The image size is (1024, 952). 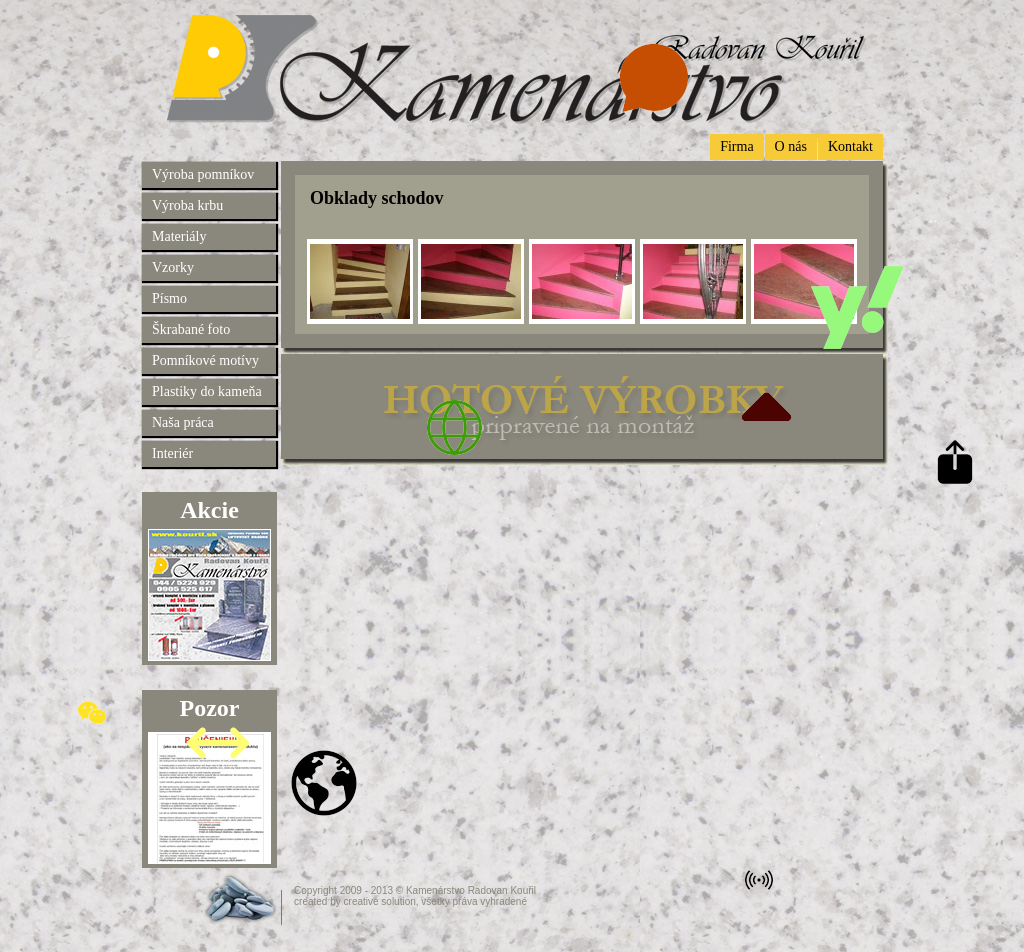 What do you see at coordinates (766, 425) in the screenshot?
I see `sort items in ascending order` at bounding box center [766, 425].